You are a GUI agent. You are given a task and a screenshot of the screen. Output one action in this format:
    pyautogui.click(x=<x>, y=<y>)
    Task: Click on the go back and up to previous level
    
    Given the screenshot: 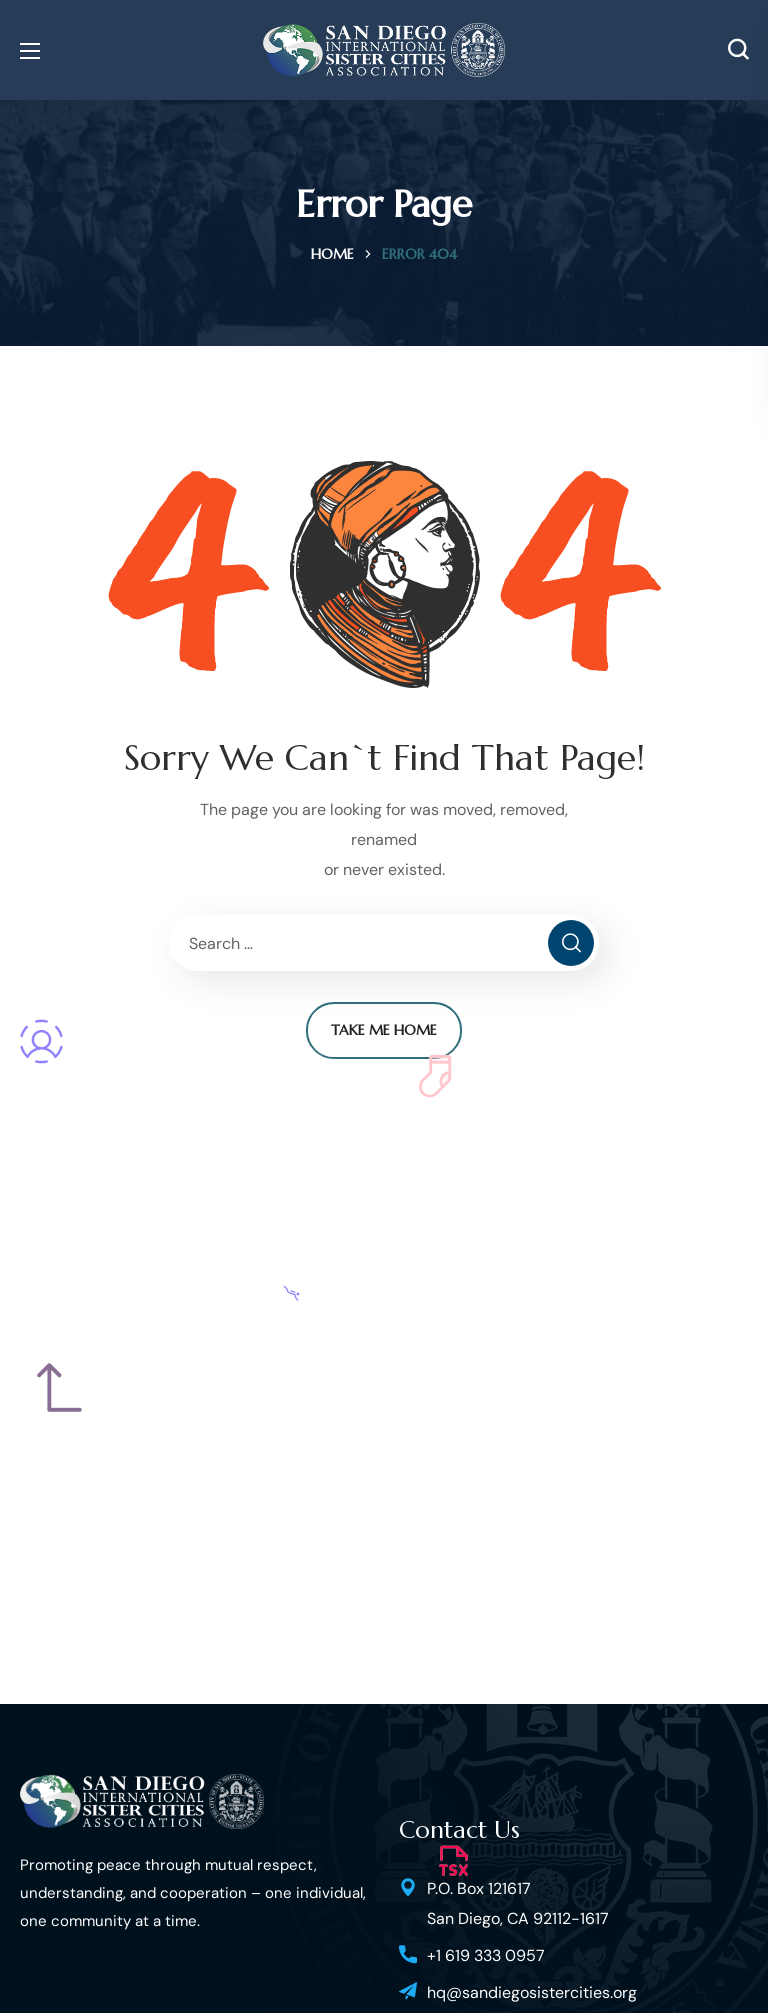 What is the action you would take?
    pyautogui.click(x=59, y=1387)
    